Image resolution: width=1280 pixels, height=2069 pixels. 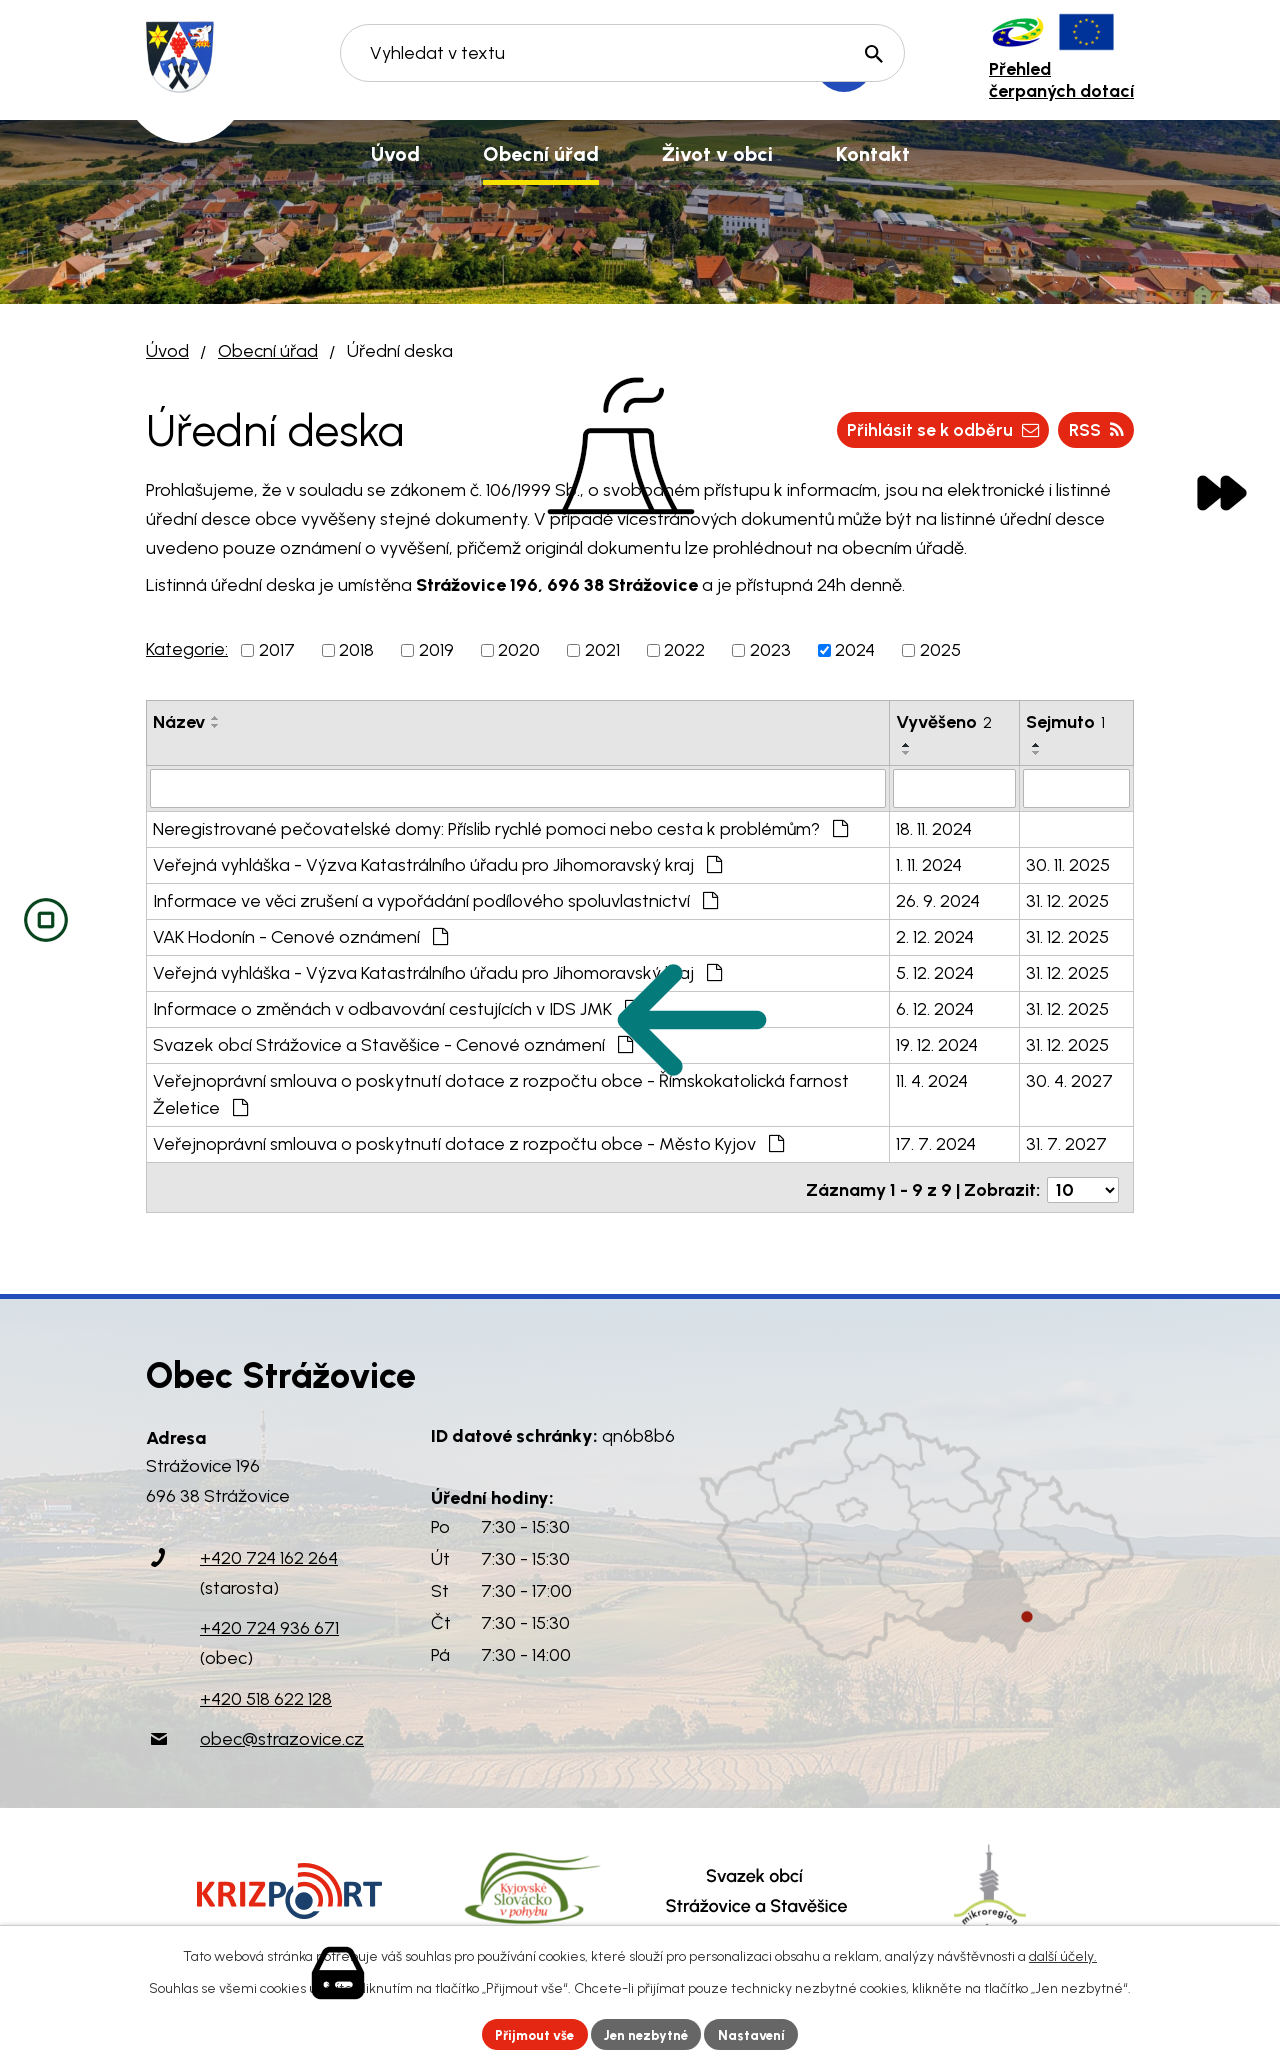 What do you see at coordinates (692, 1020) in the screenshot?
I see `go back to the previous screen` at bounding box center [692, 1020].